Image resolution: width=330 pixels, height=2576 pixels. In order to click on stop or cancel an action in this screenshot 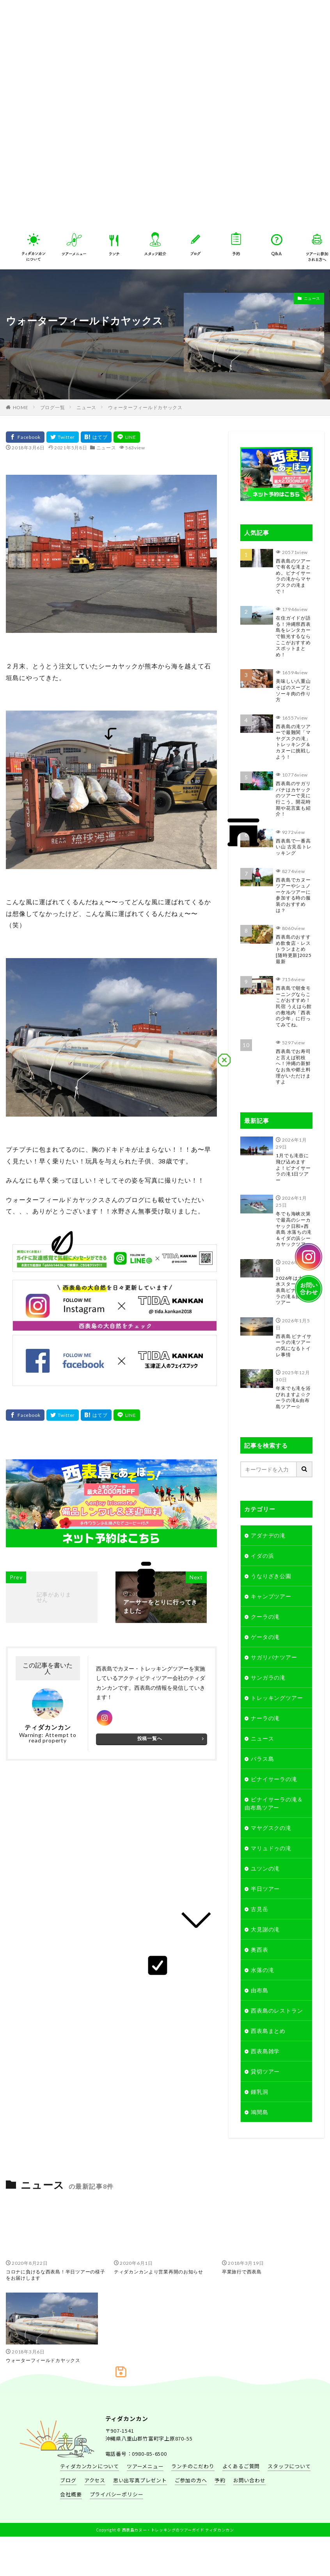, I will do `click(224, 1060)`.